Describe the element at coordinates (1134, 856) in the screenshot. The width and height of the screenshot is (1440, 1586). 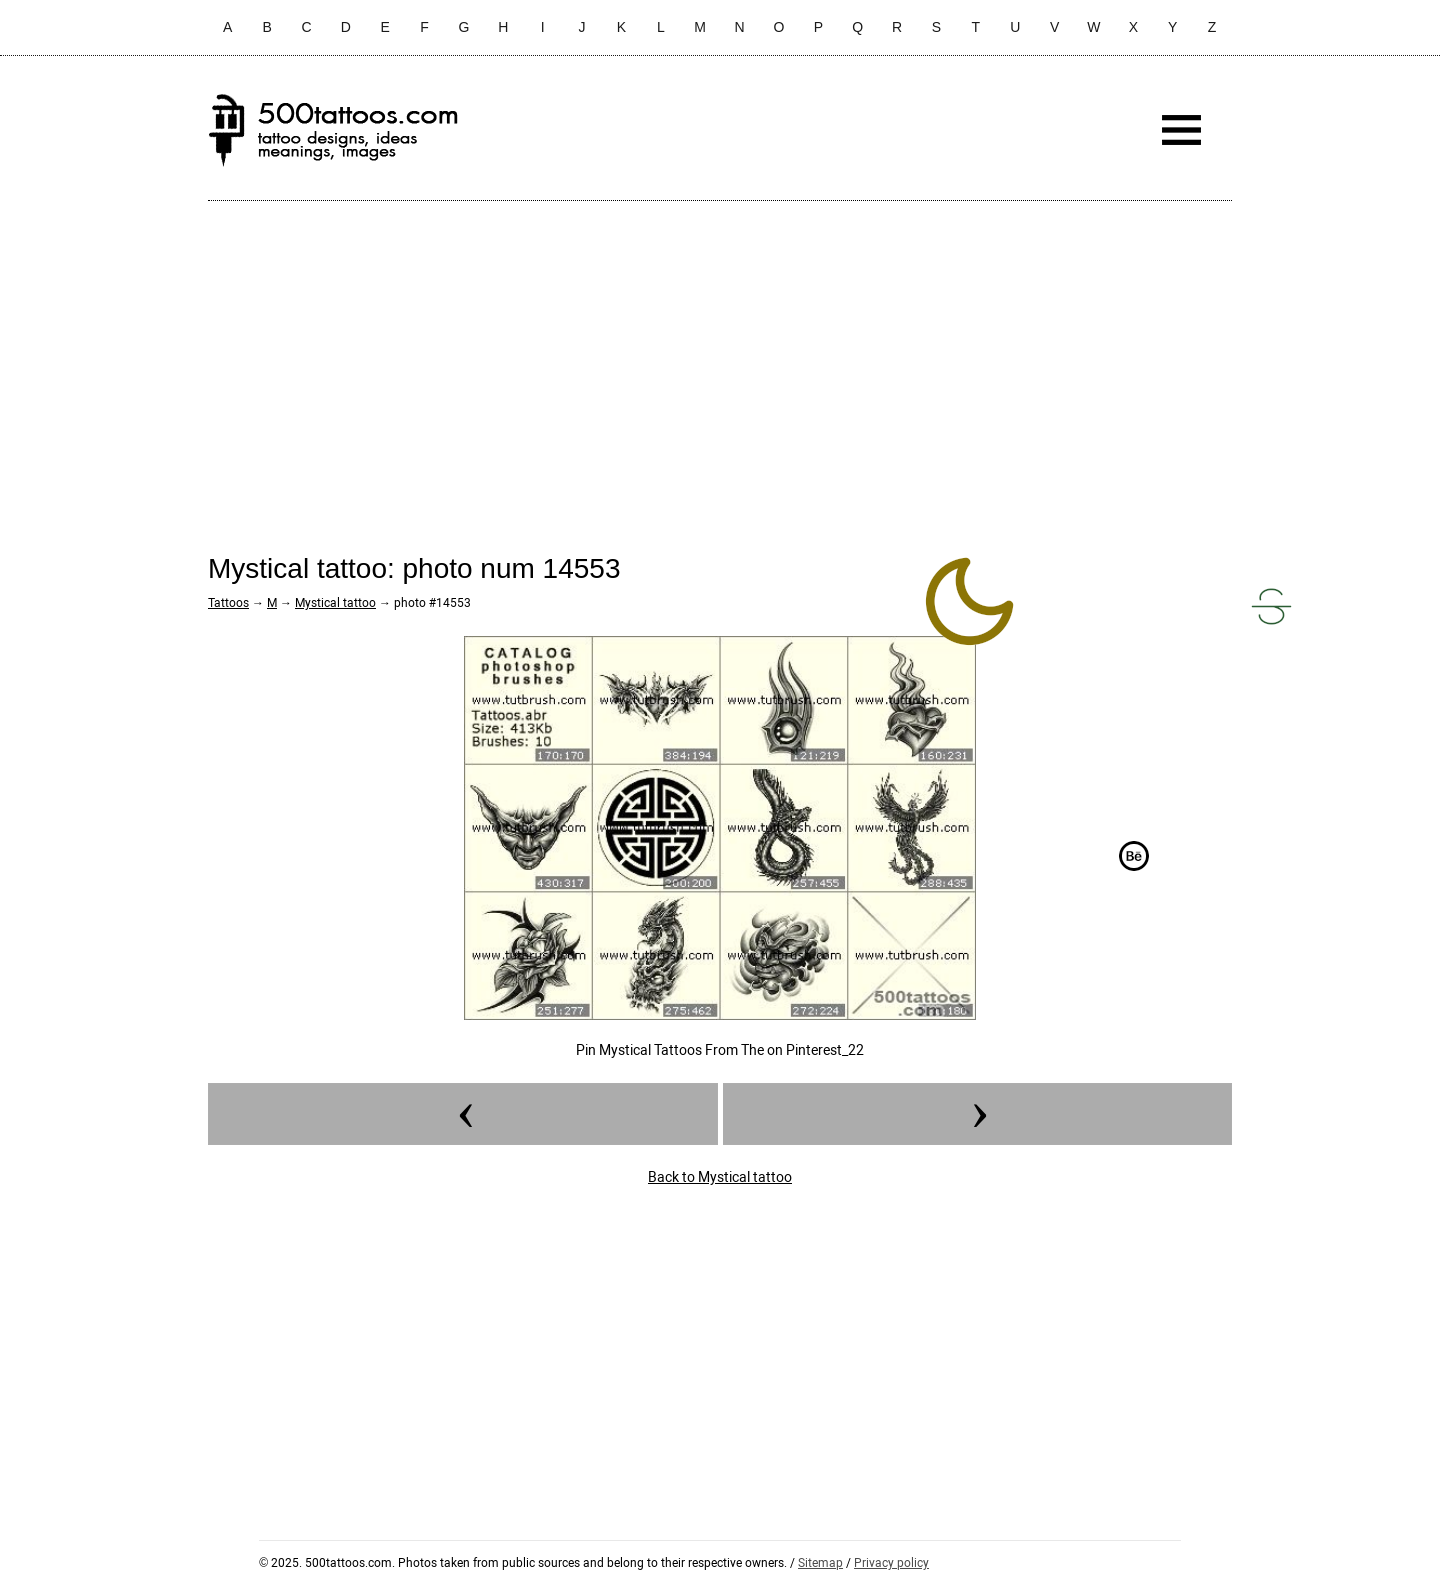
I see `visit Behance profile` at that location.